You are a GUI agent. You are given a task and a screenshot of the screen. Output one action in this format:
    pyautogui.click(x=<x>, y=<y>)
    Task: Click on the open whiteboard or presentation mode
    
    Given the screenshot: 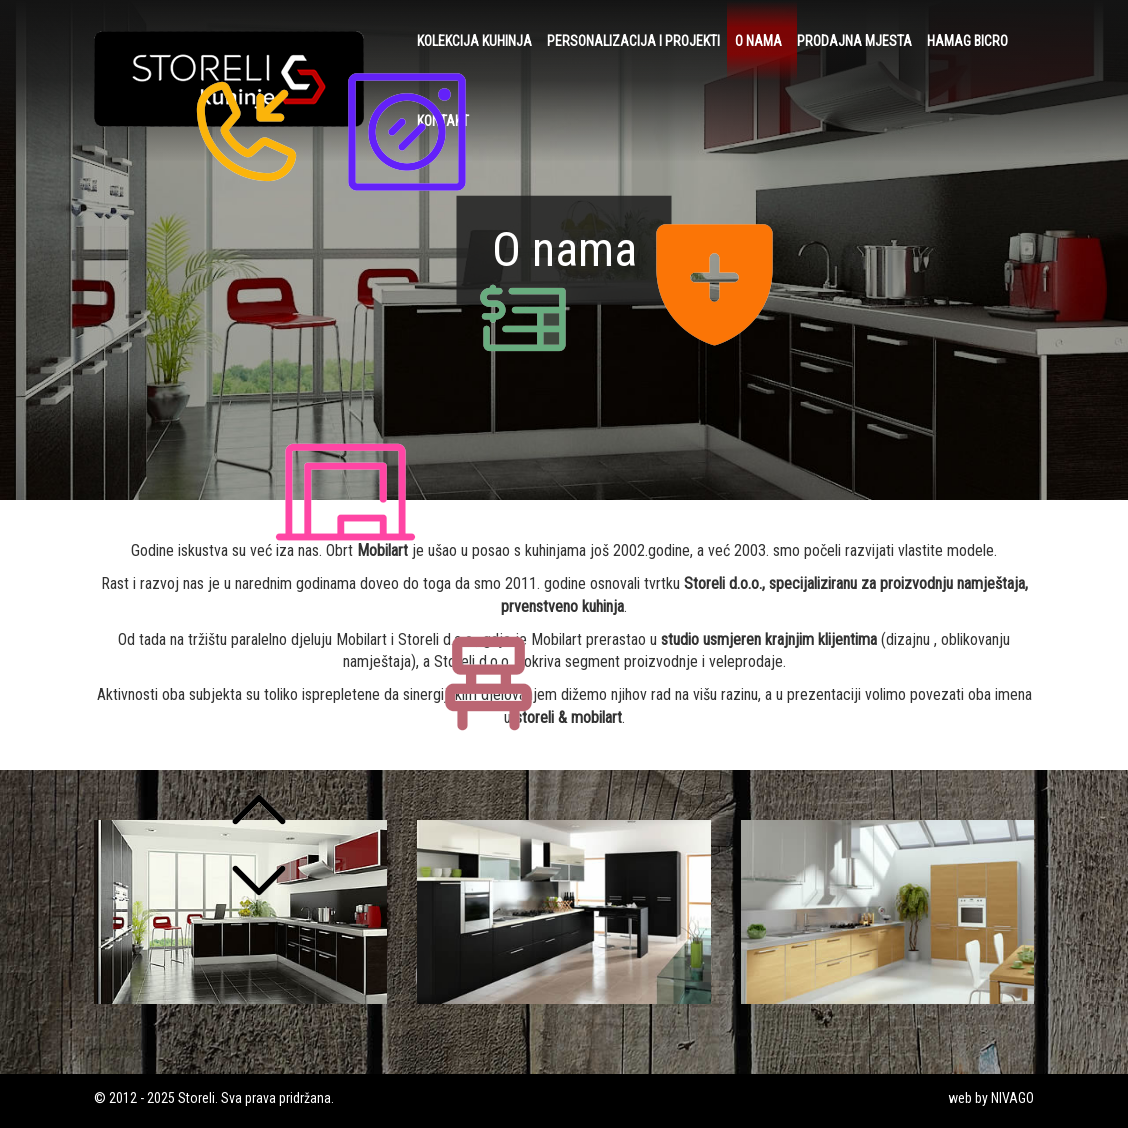 What is the action you would take?
    pyautogui.click(x=345, y=494)
    